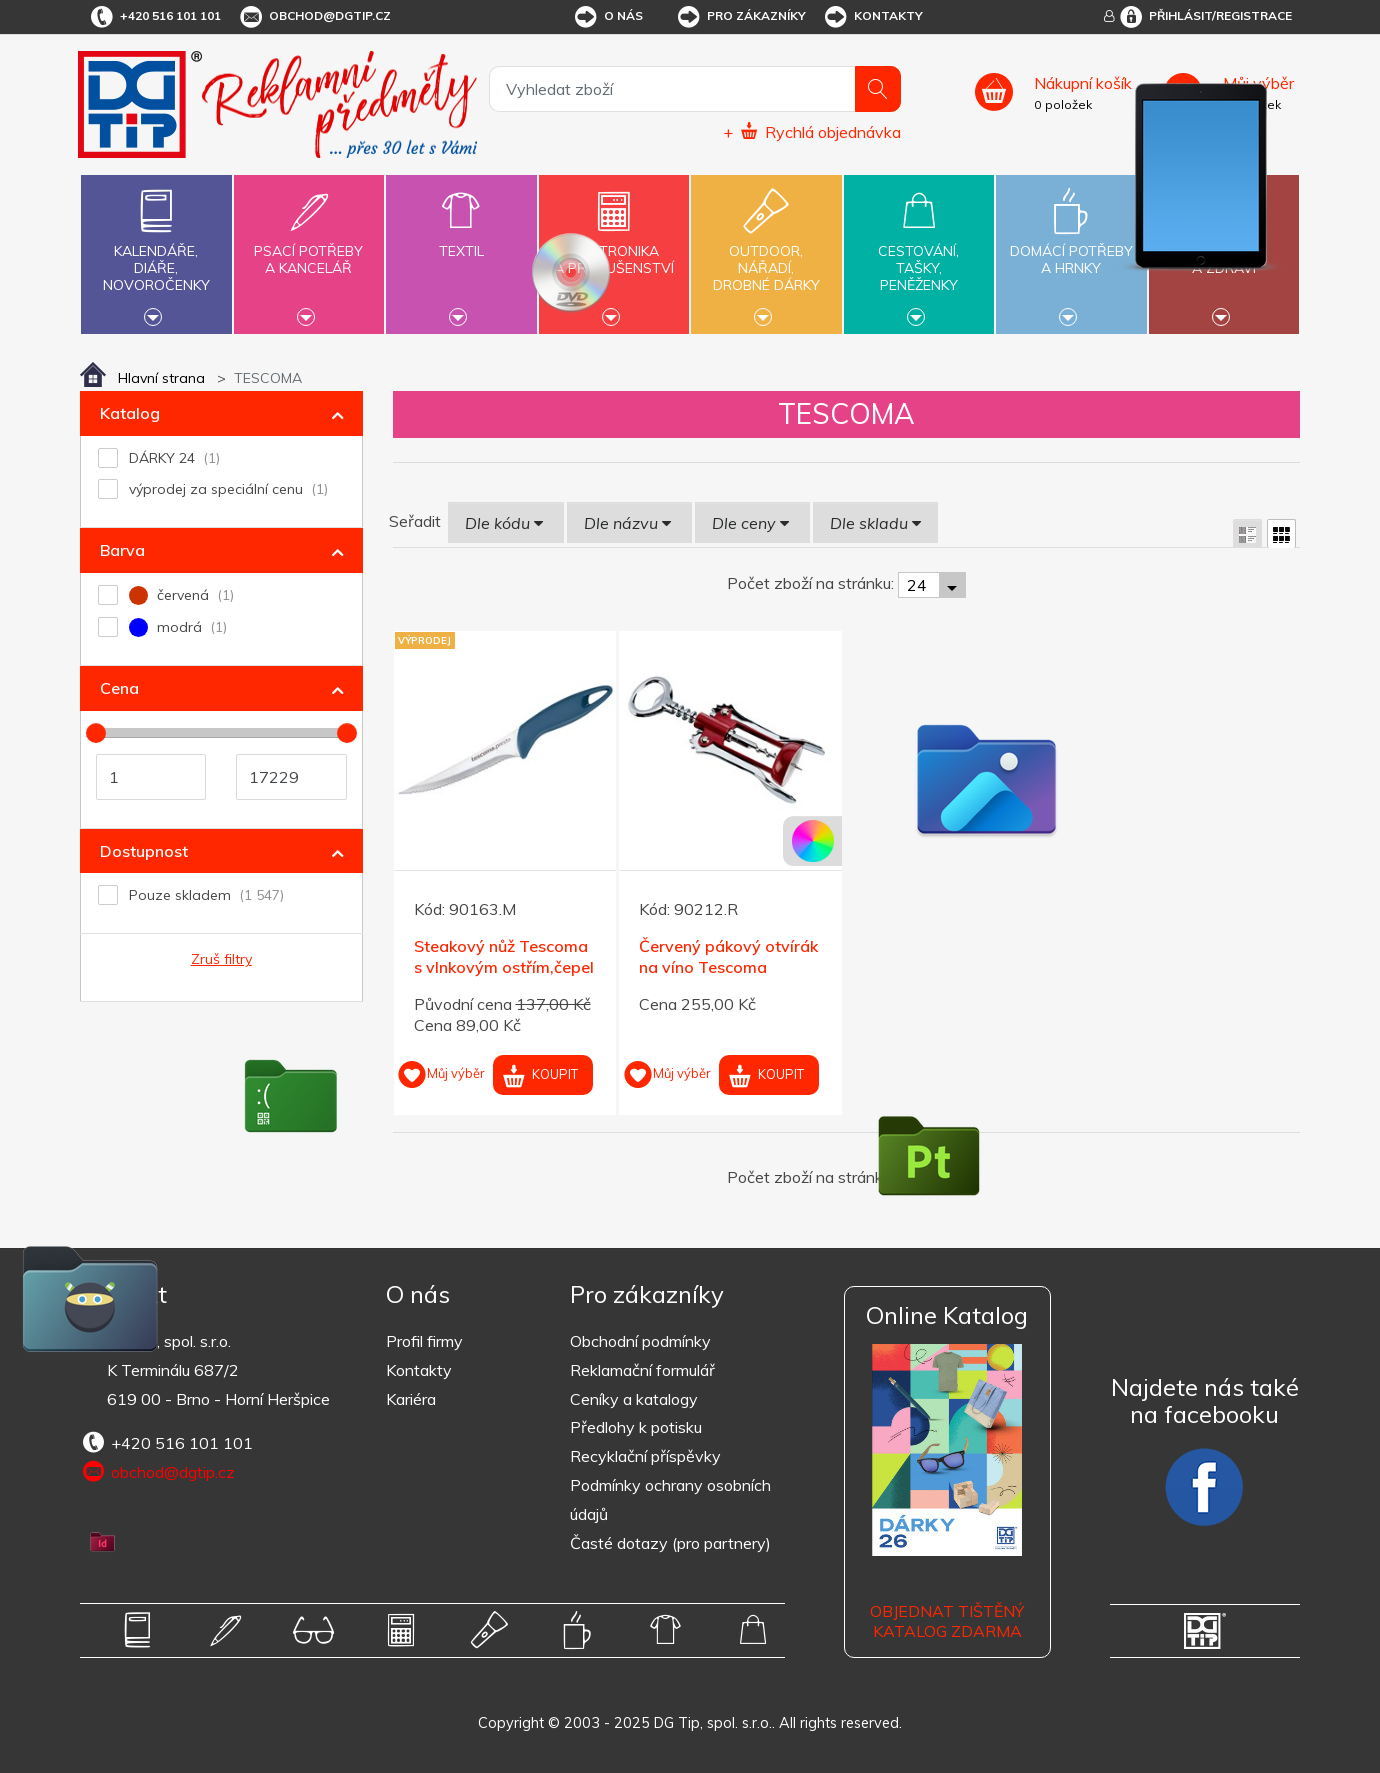  What do you see at coordinates (290, 1098) in the screenshot?
I see `folder containing windows insider or beta system files` at bounding box center [290, 1098].